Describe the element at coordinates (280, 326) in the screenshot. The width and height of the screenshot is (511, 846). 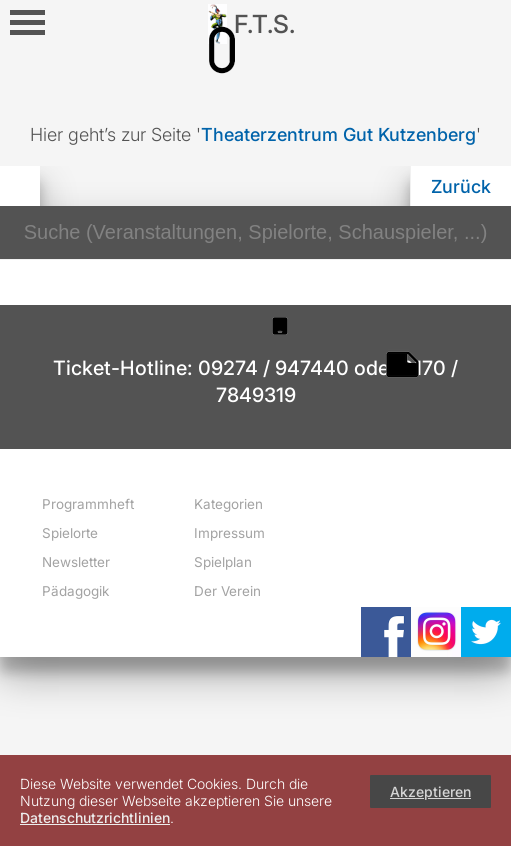
I see `switch to tablet view` at that location.